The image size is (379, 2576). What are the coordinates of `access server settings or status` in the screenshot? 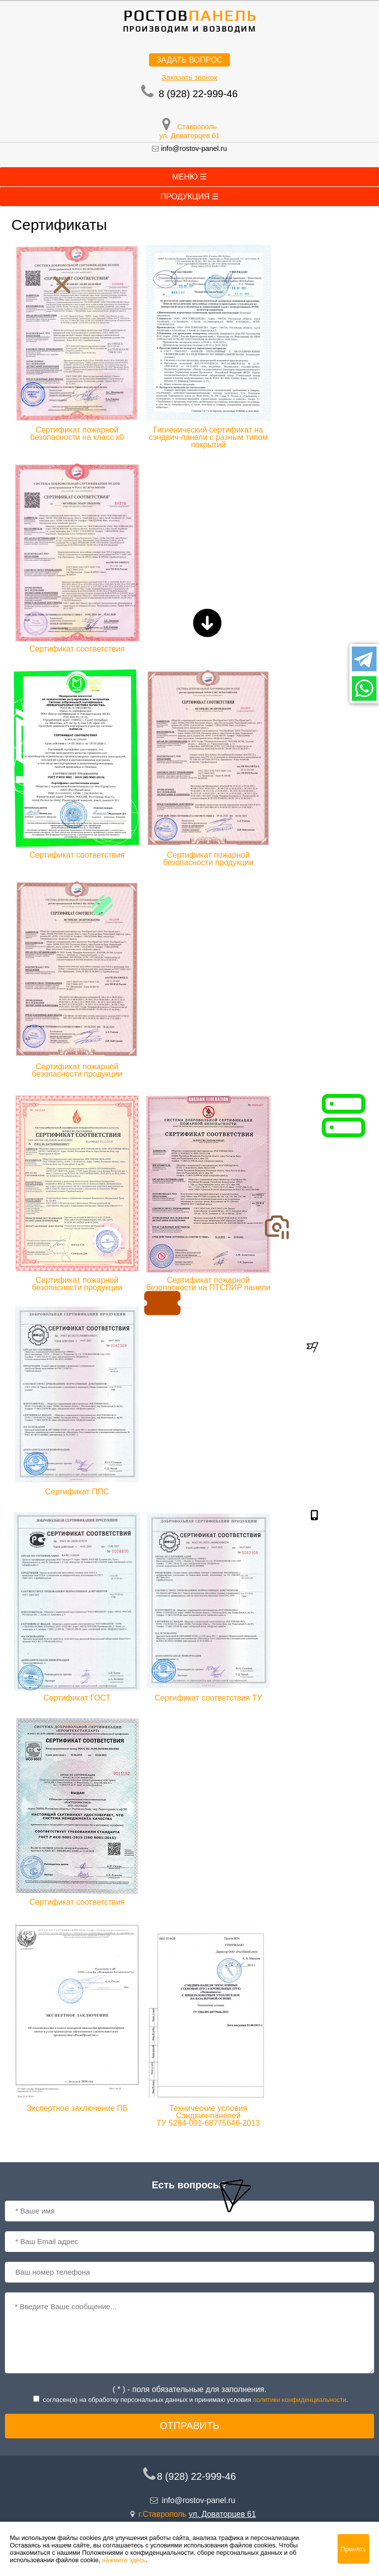 It's located at (343, 1116).